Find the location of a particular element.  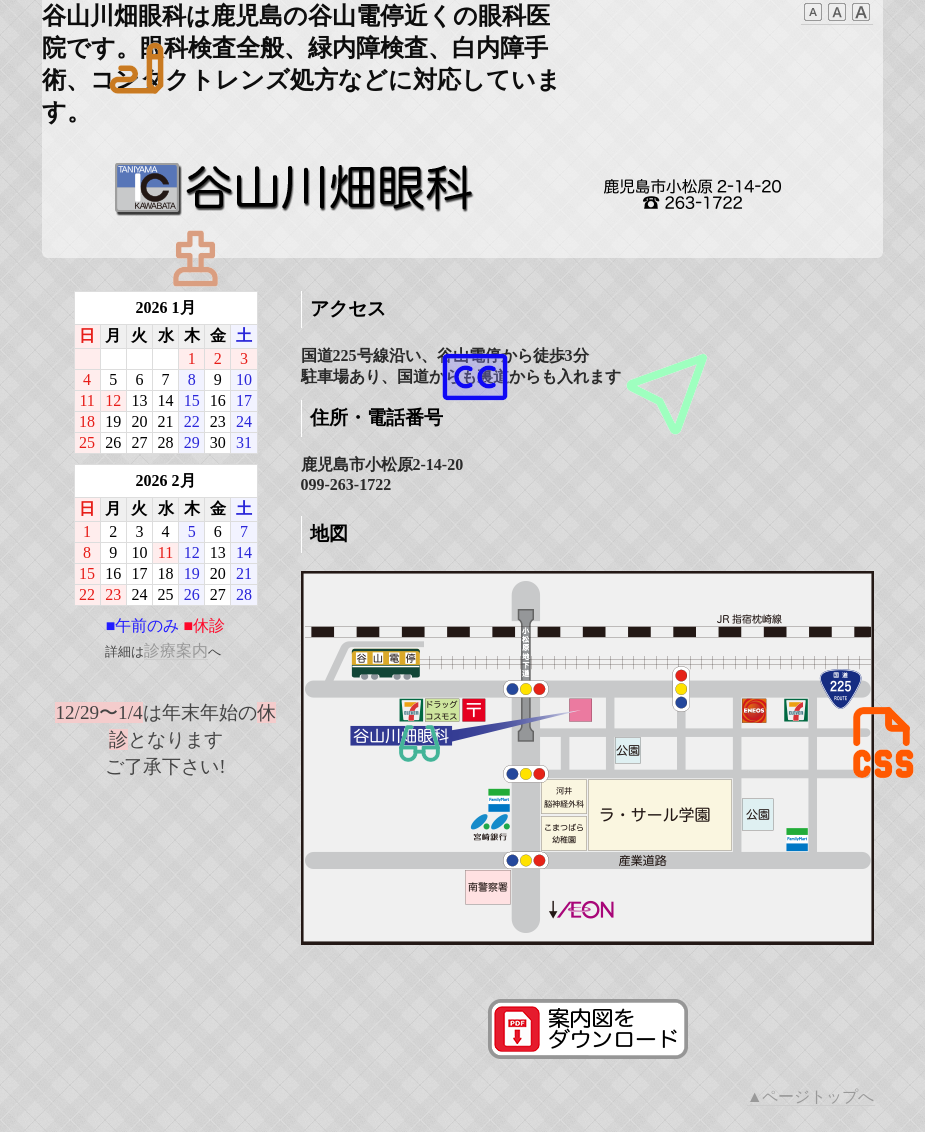

indicates a CSS stylesheet file is located at coordinates (881, 742).